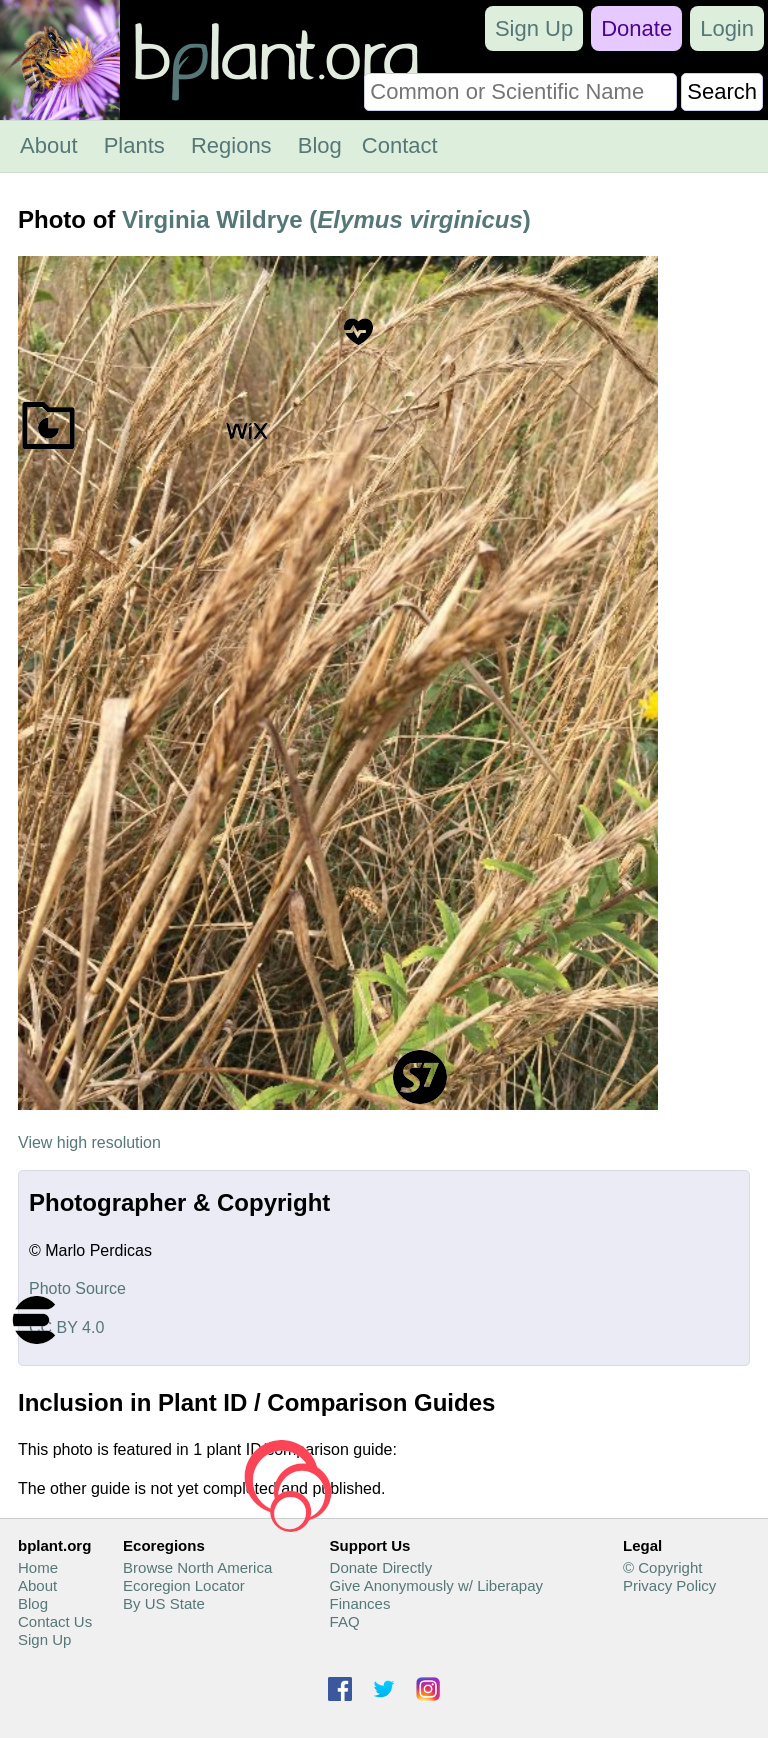 The width and height of the screenshot is (768, 1738). Describe the element at coordinates (34, 1320) in the screenshot. I see `Elasticsearch service or integration` at that location.